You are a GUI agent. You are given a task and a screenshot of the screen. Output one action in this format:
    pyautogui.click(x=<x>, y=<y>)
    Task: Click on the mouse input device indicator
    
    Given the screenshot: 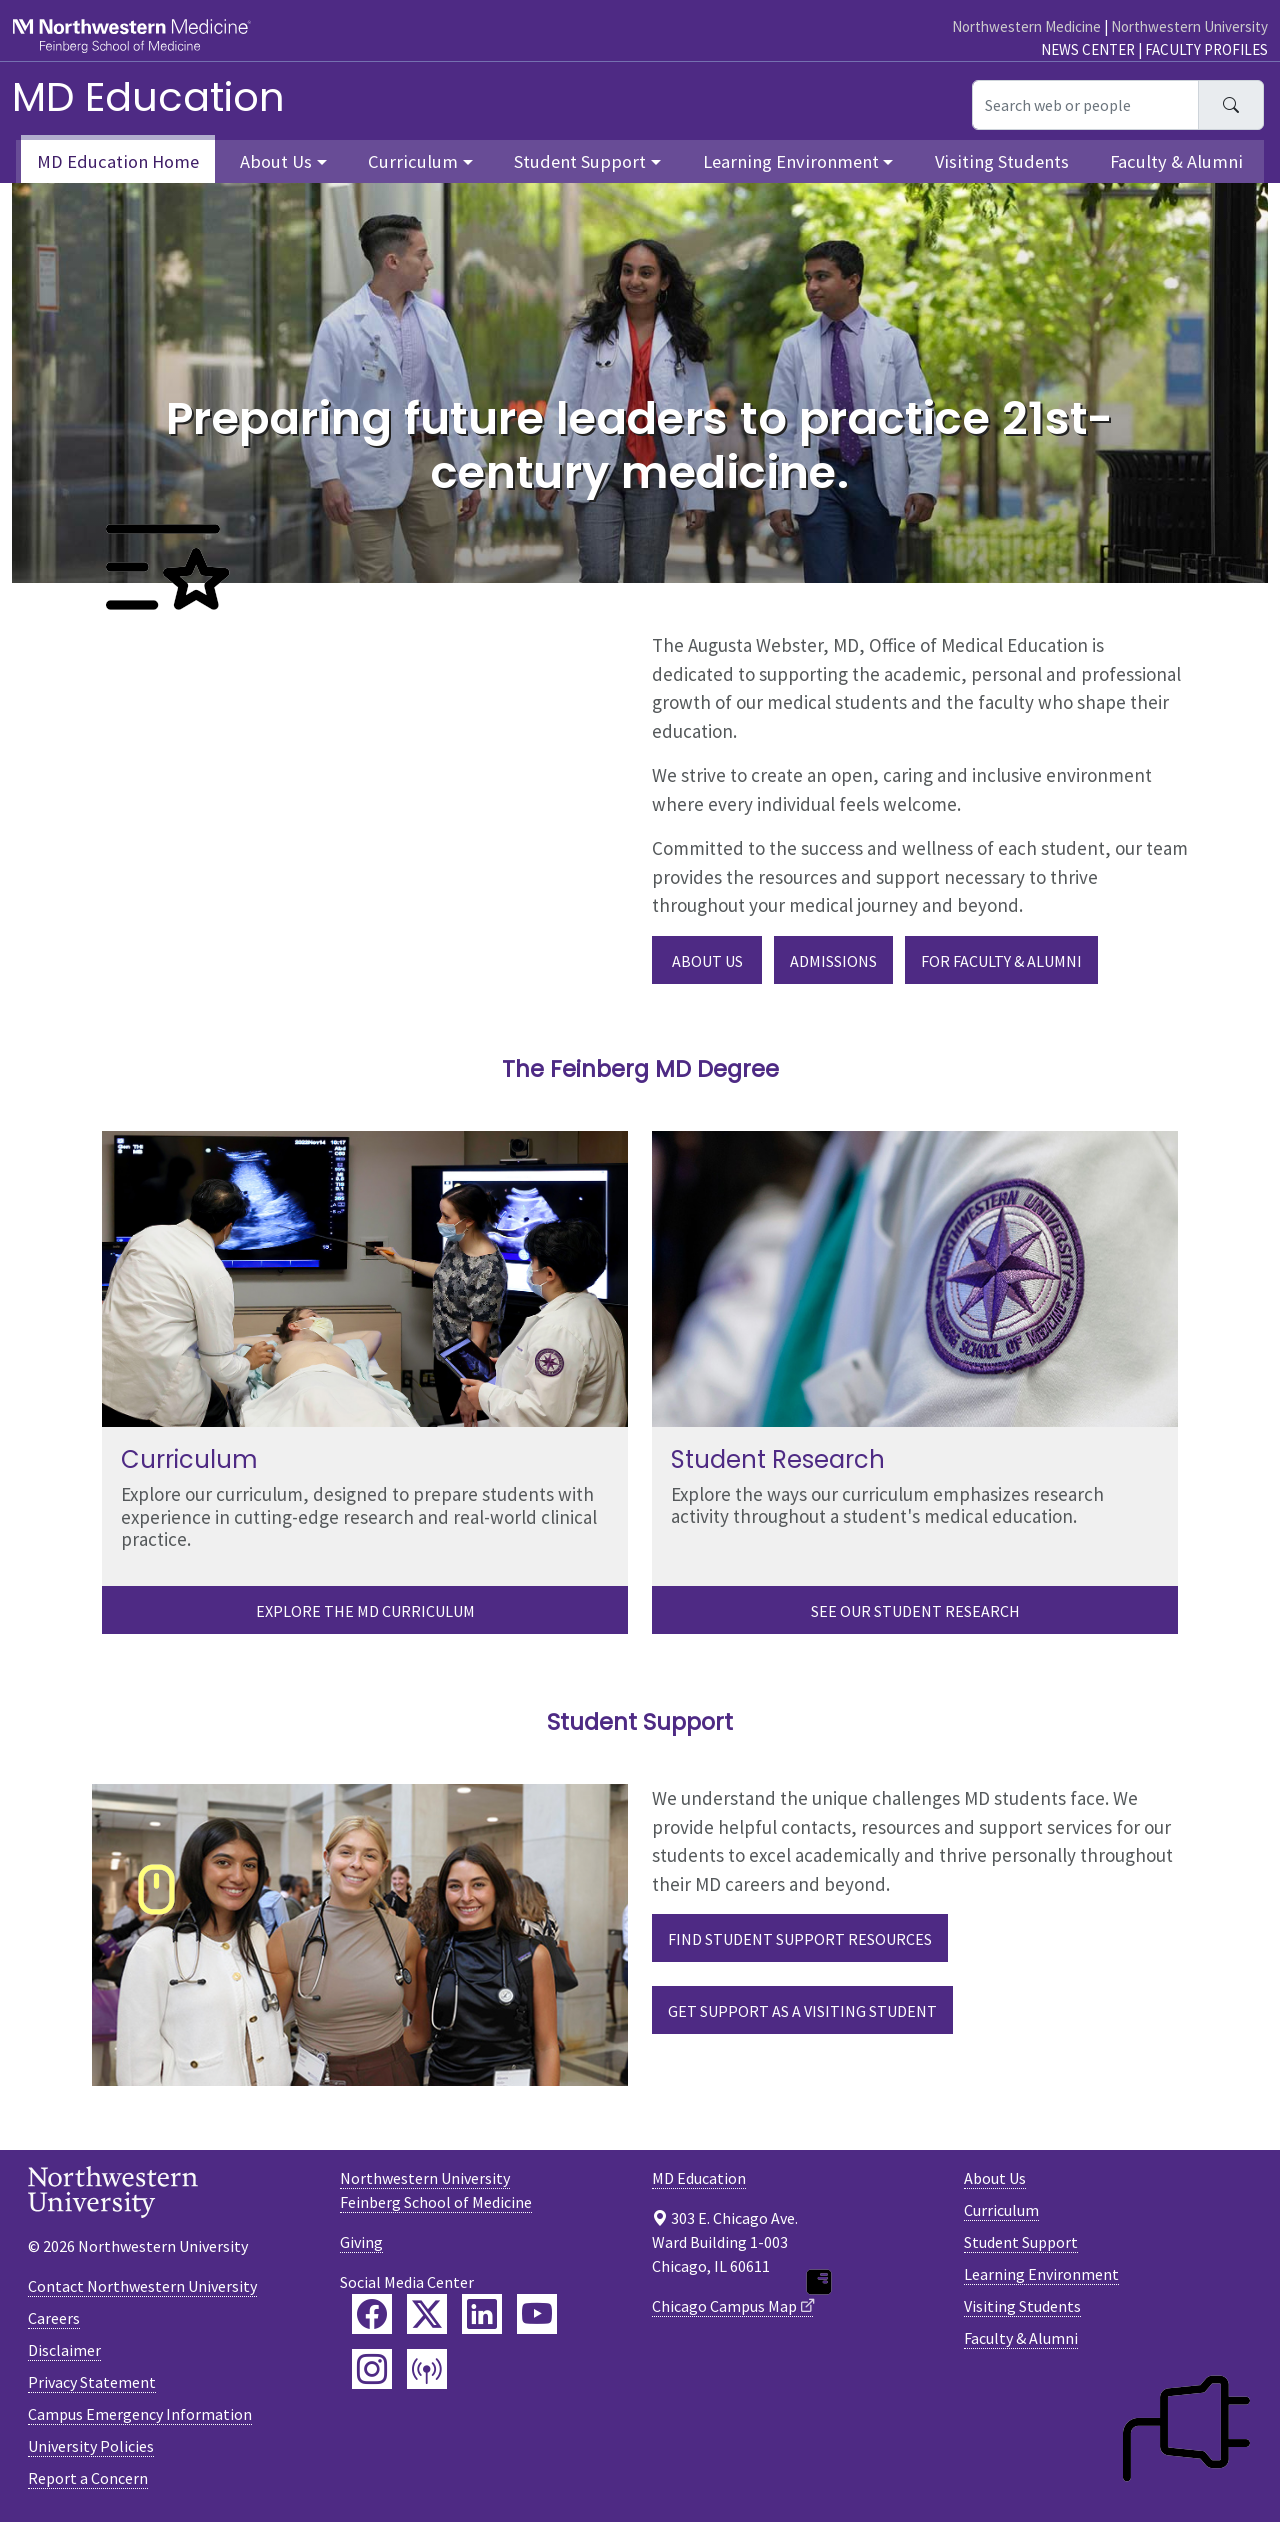 What is the action you would take?
    pyautogui.click(x=156, y=1889)
    